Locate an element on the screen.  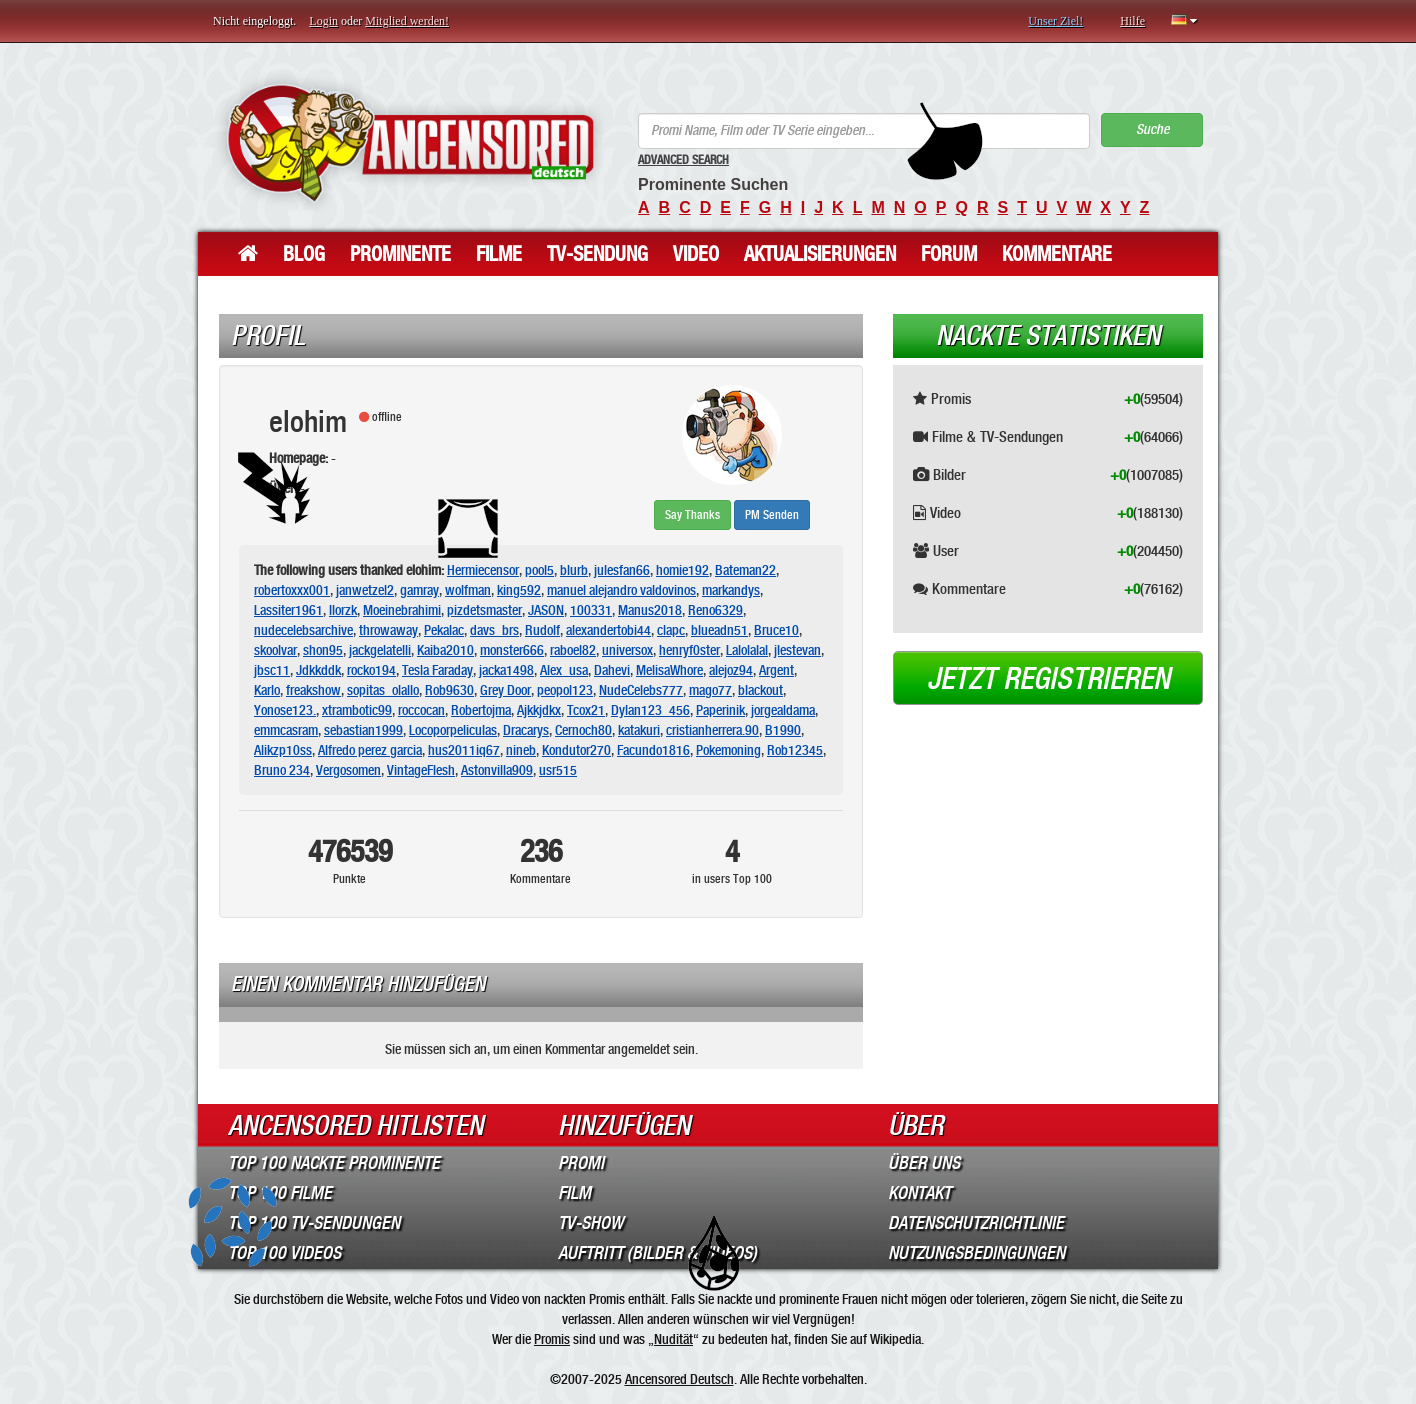
sesame seeds ingredient or allergen indicator is located at coordinates (232, 1222).